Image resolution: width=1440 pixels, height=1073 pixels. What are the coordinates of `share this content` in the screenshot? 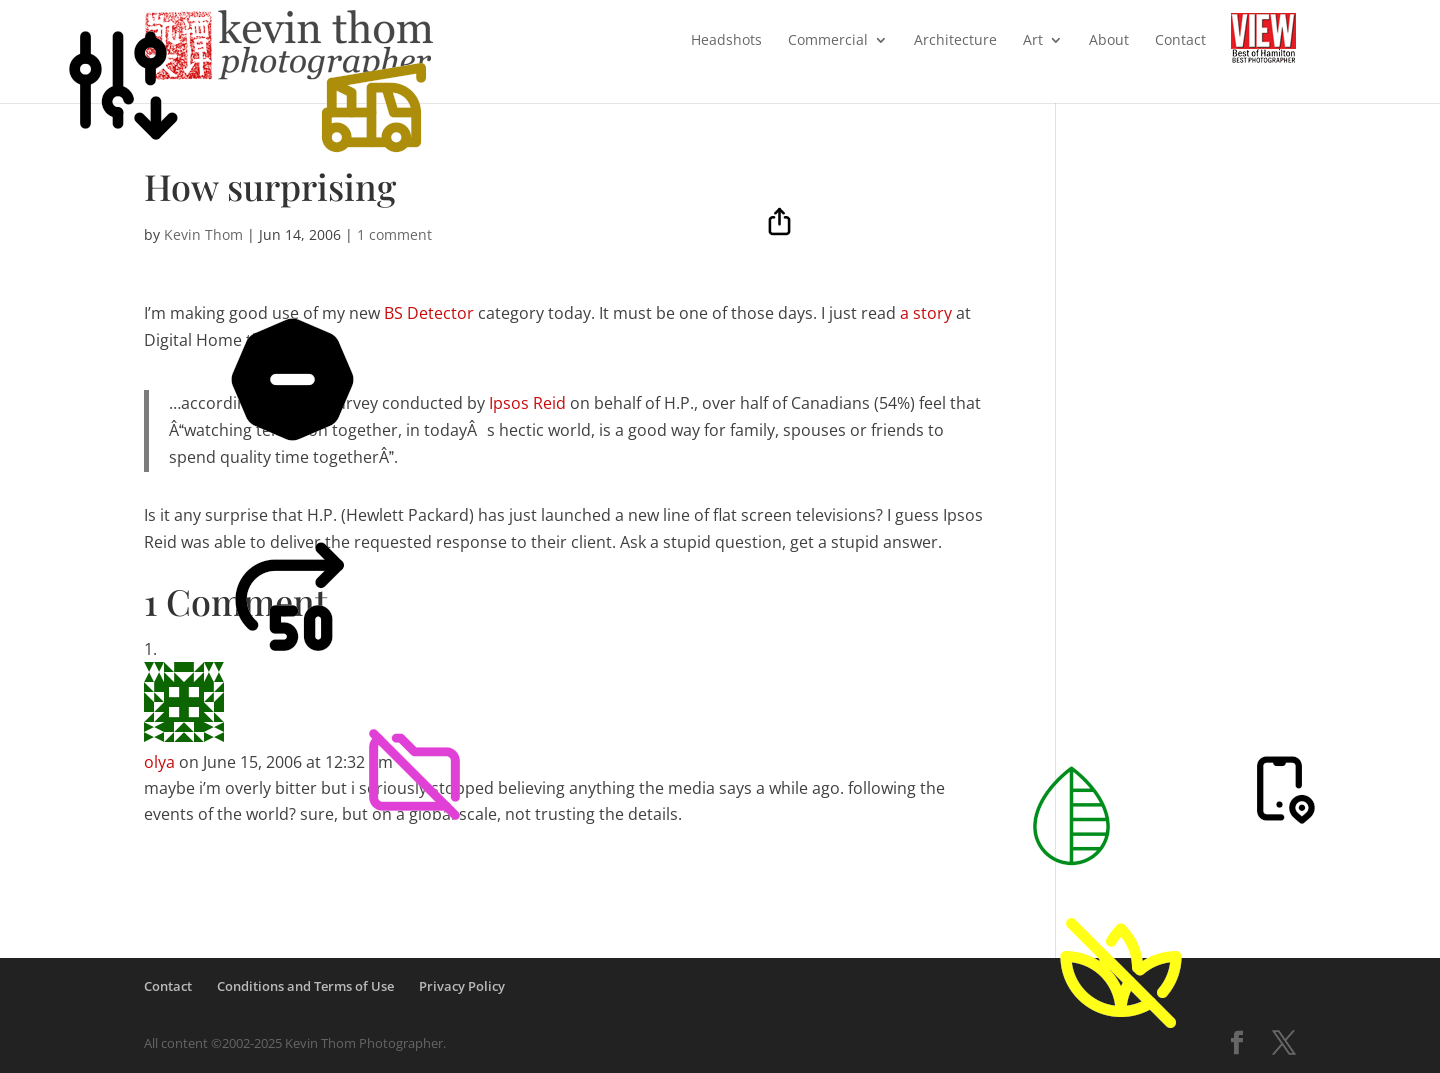 It's located at (779, 221).